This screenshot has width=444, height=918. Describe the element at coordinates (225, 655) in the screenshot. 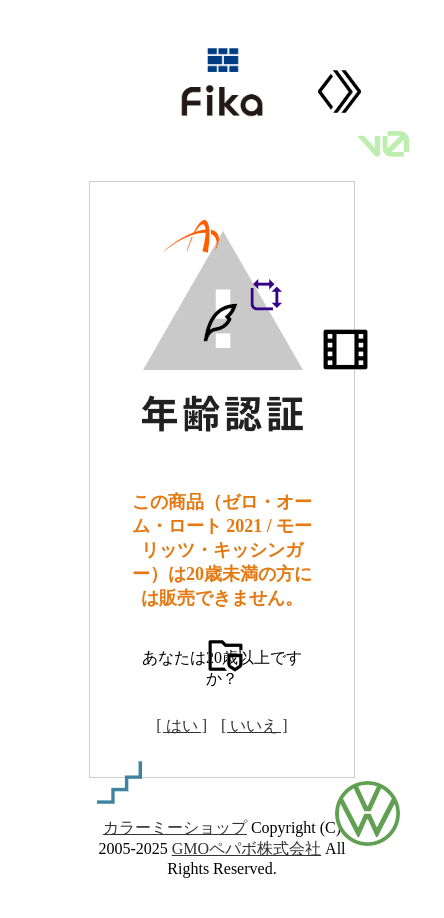

I see `access protected or secure files` at that location.